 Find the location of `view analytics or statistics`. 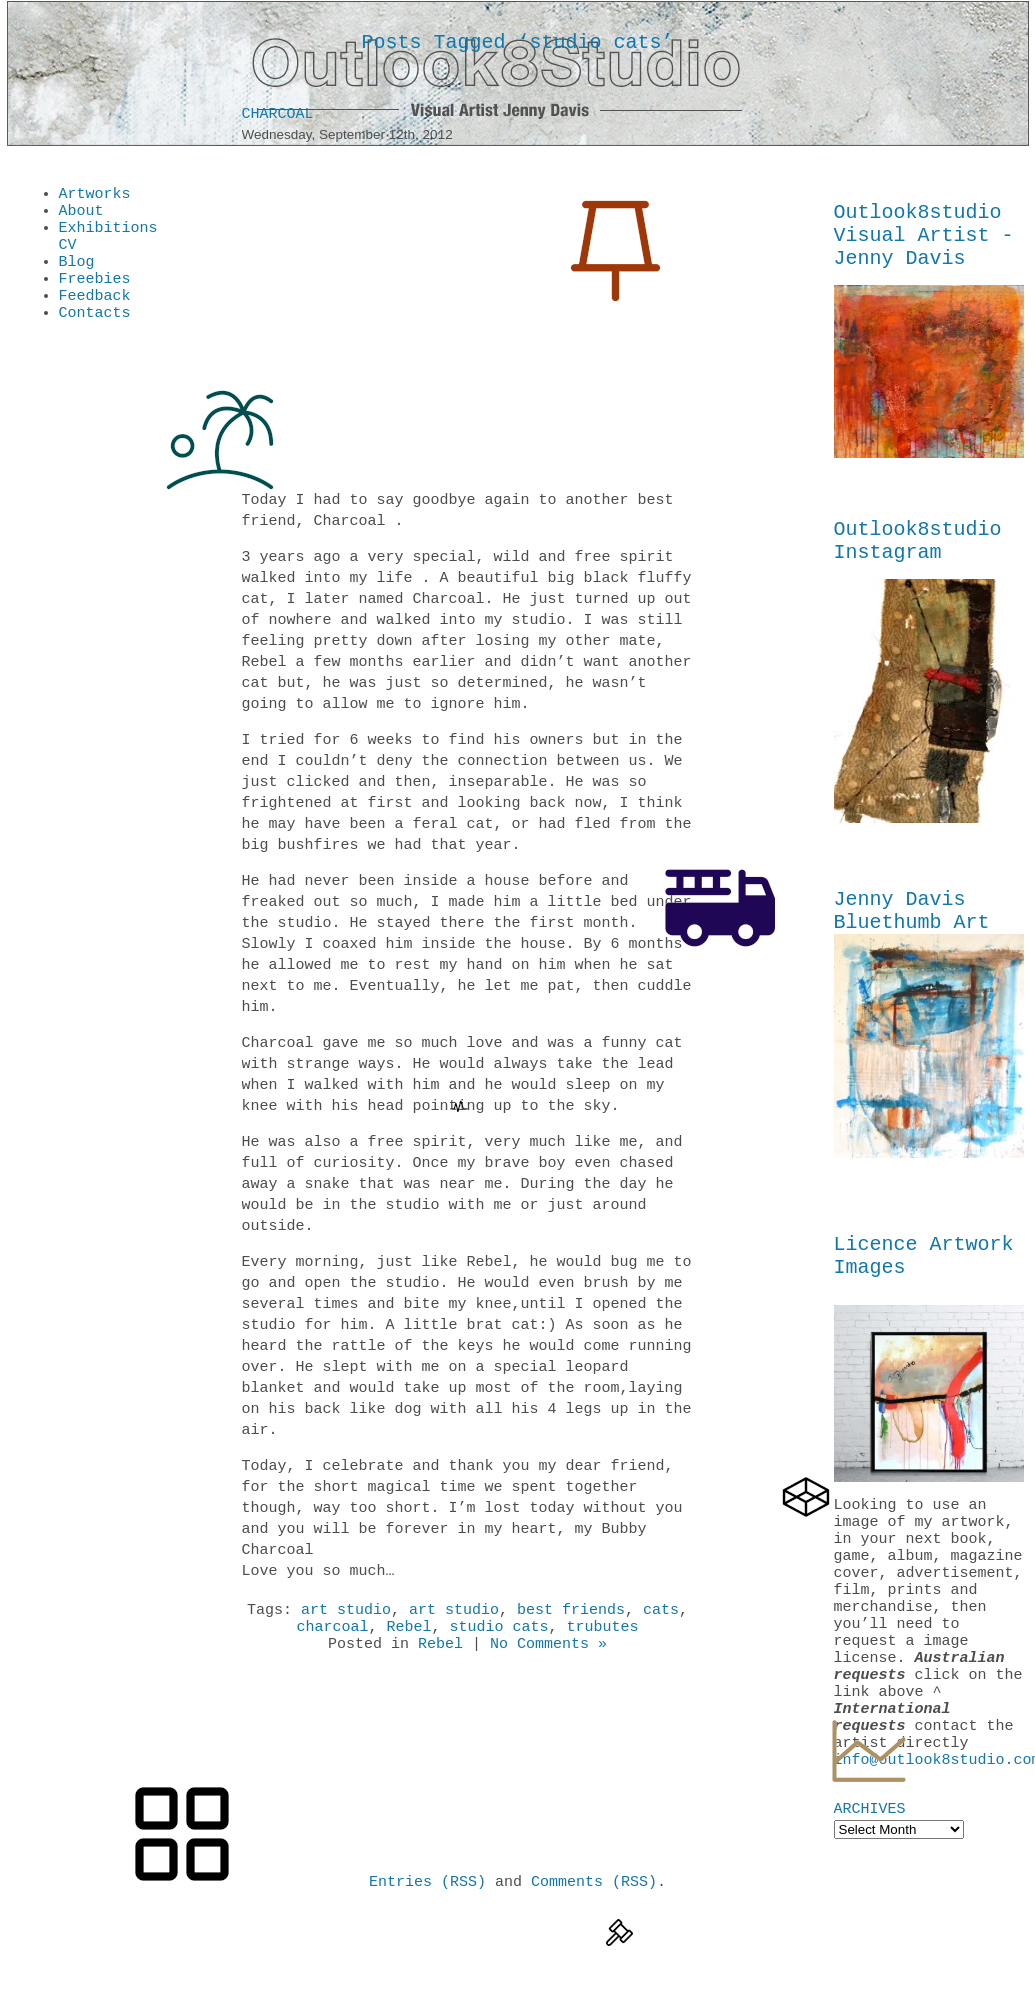

view analytics or statistics is located at coordinates (869, 1751).